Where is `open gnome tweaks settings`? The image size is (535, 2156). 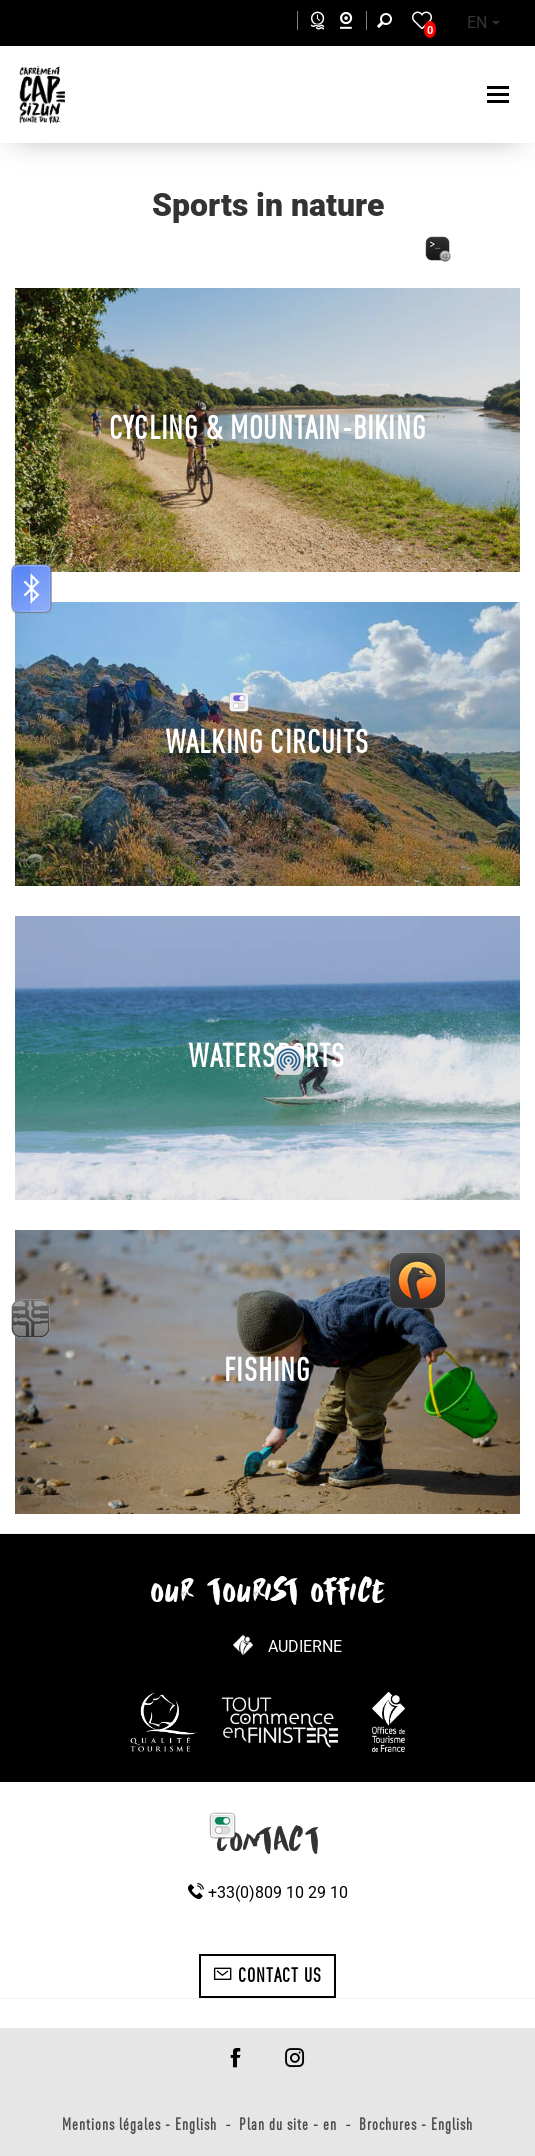 open gnome tweaks settings is located at coordinates (239, 702).